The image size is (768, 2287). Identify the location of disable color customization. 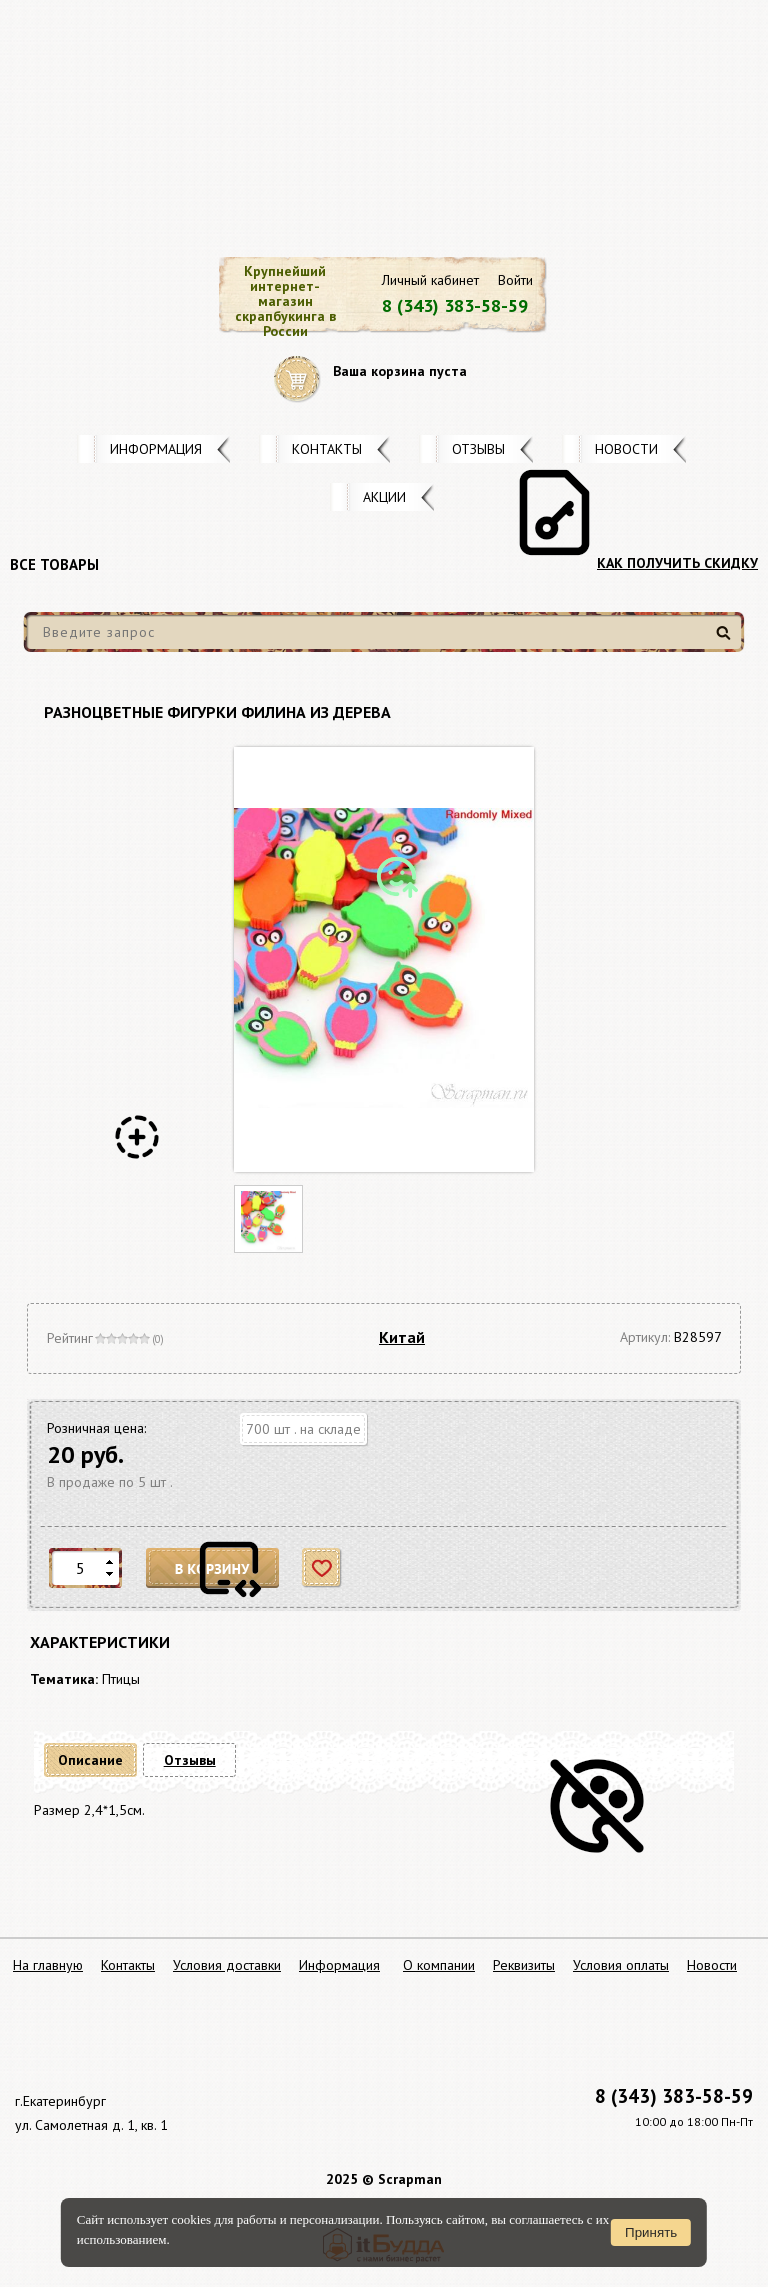
(597, 1806).